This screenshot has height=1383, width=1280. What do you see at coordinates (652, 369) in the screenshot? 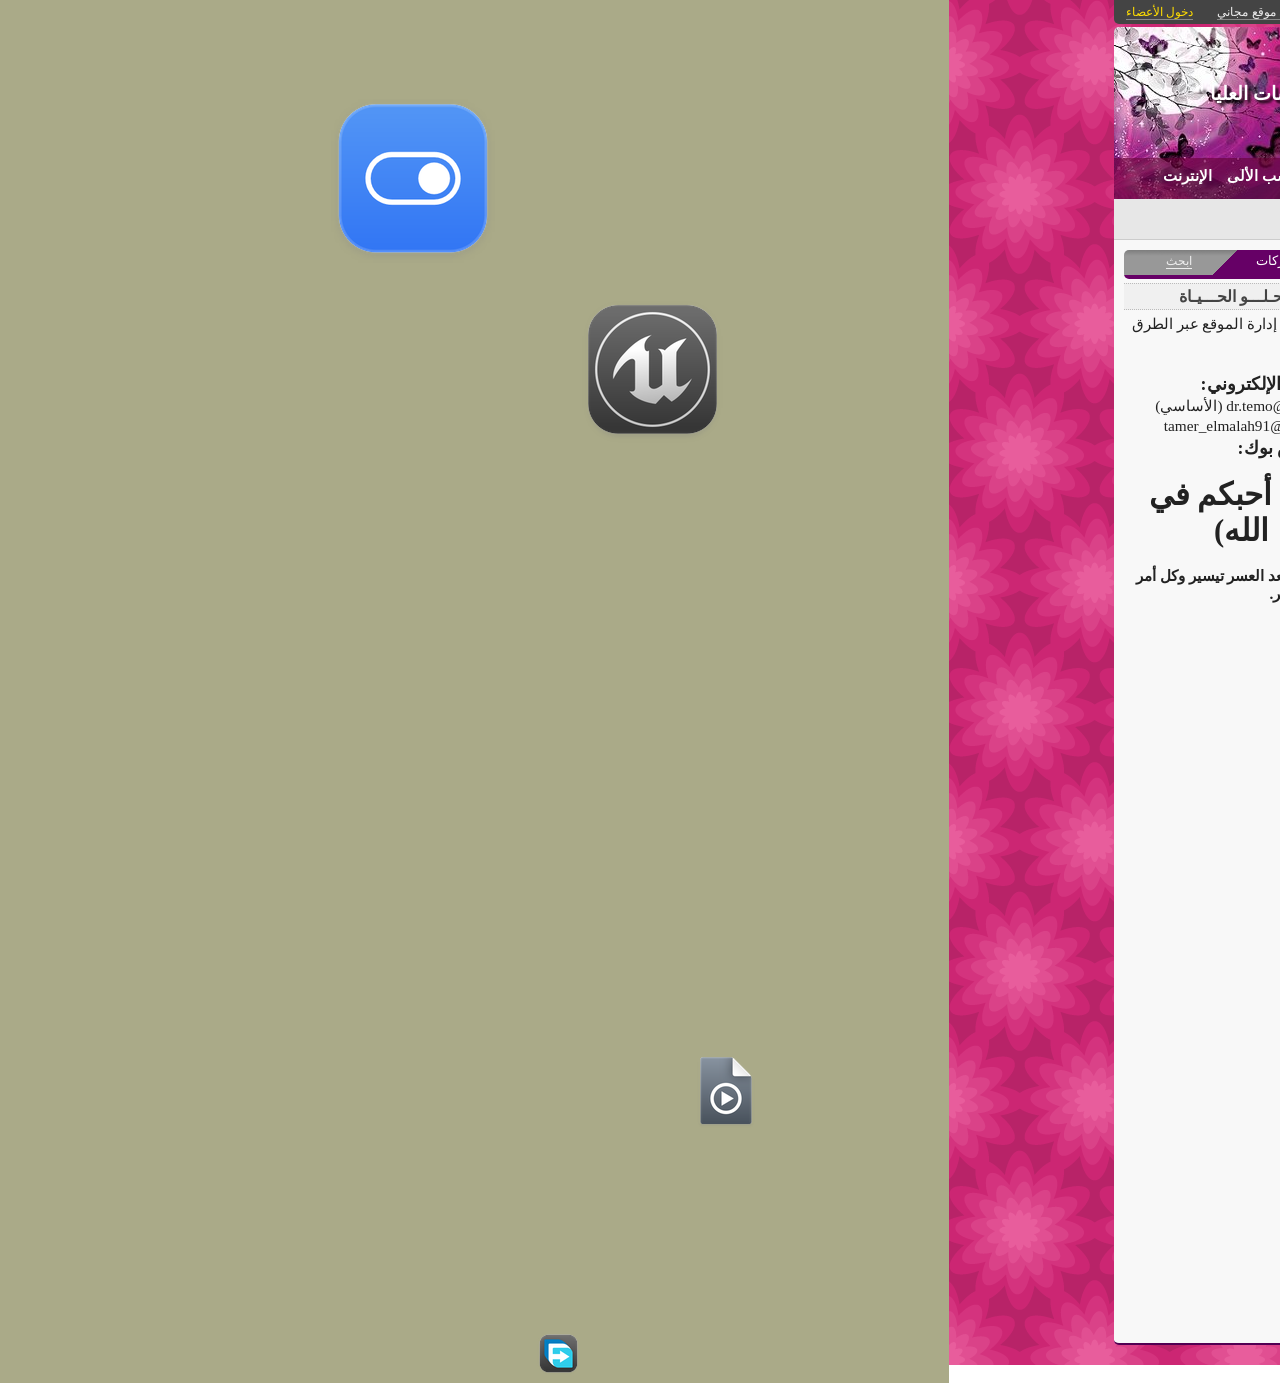
I see `open unreal editor application` at bounding box center [652, 369].